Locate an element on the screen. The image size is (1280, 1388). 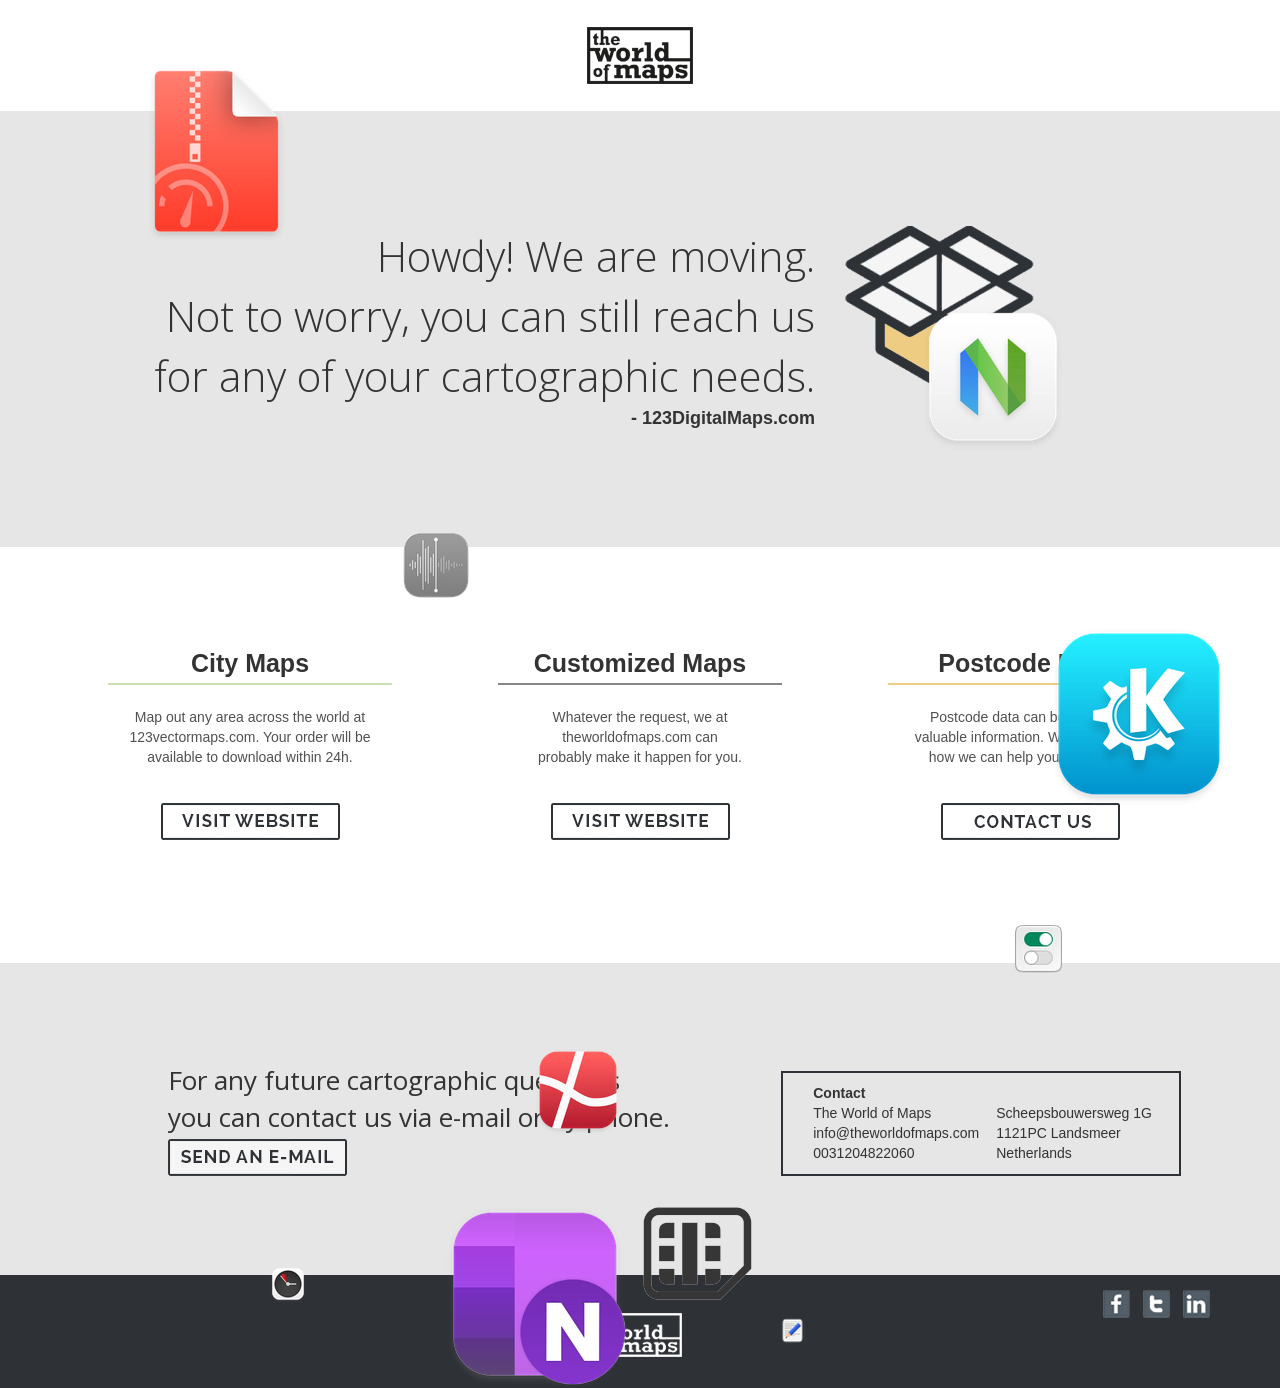
open wineglass app for managing wine/windows applications is located at coordinates (578, 1090).